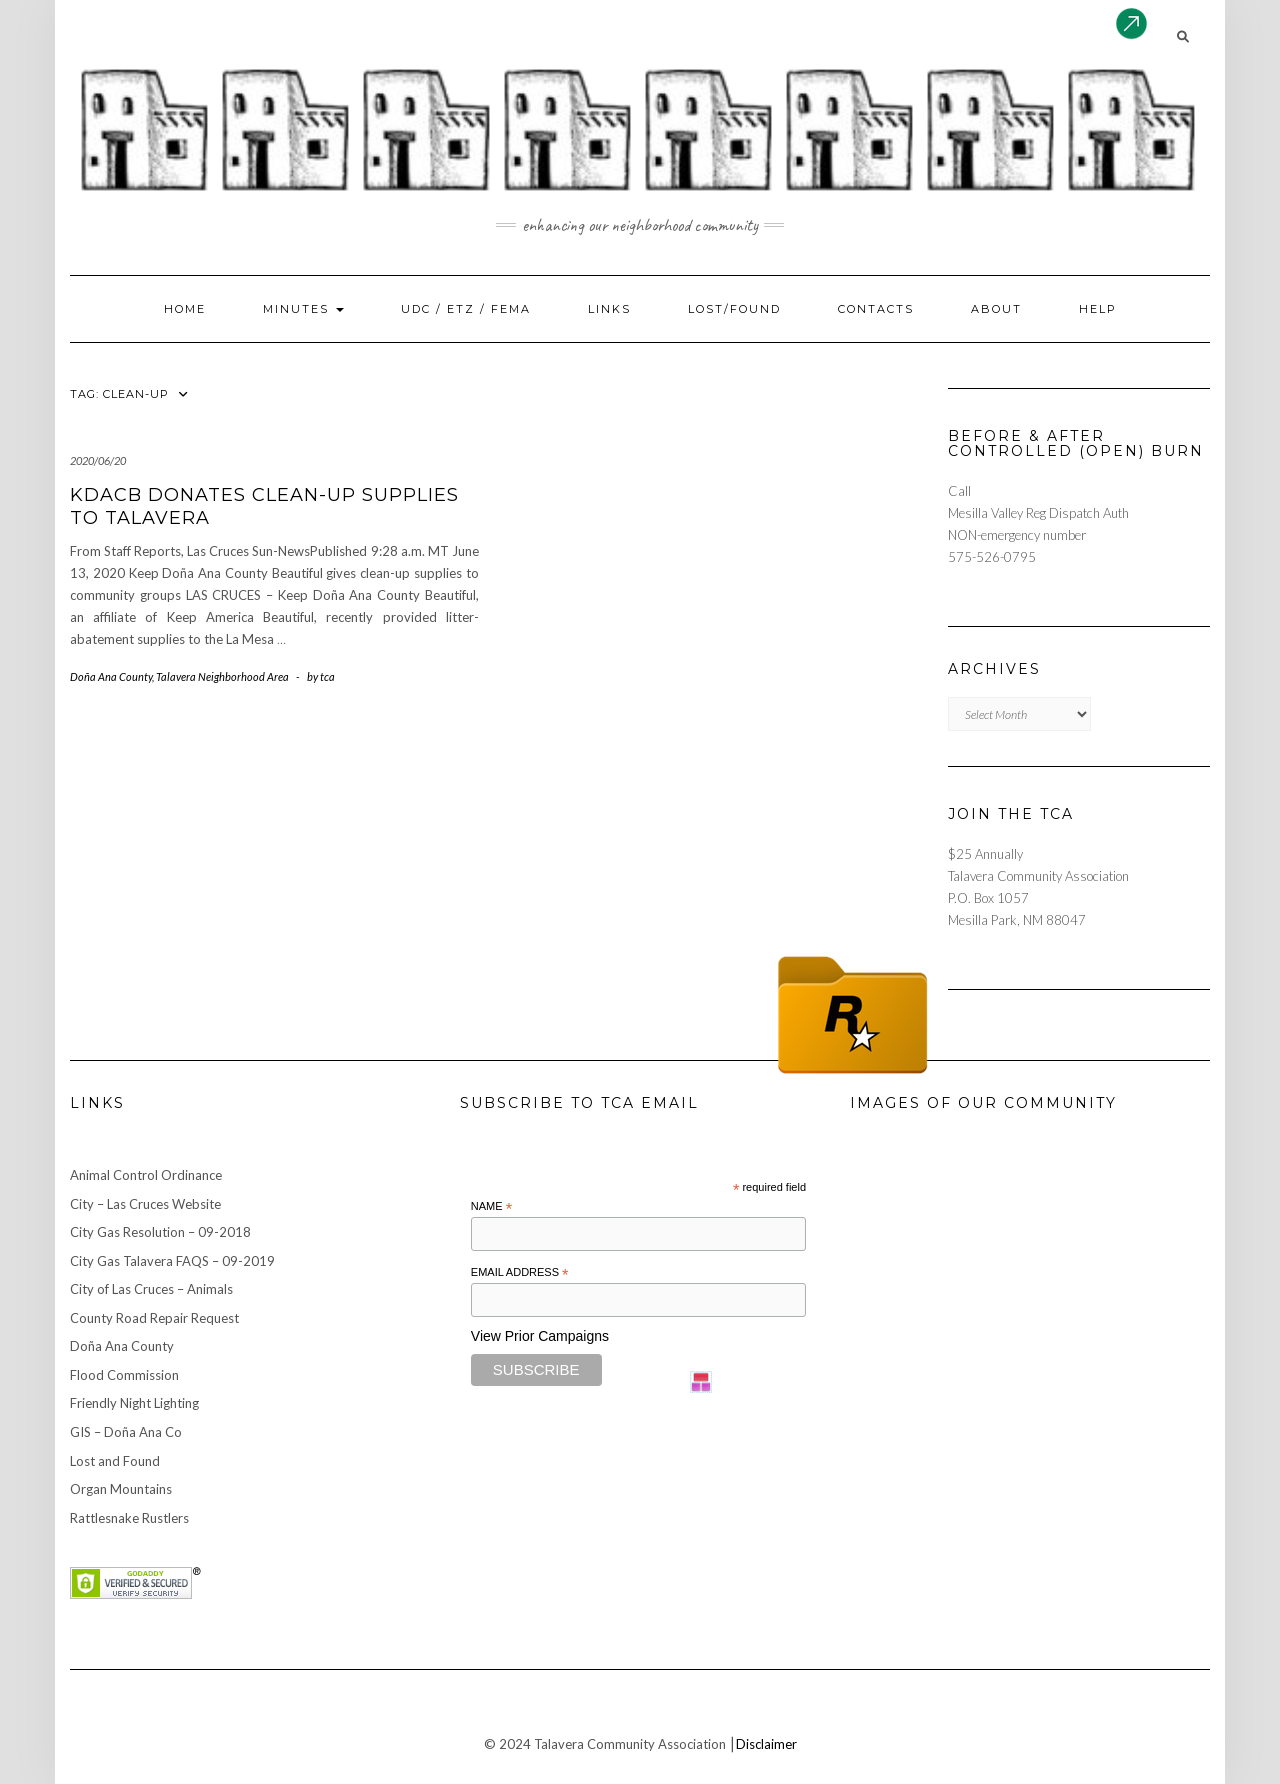 This screenshot has height=1784, width=1280. I want to click on folder containing Rockstar Games files or installations, so click(852, 1019).